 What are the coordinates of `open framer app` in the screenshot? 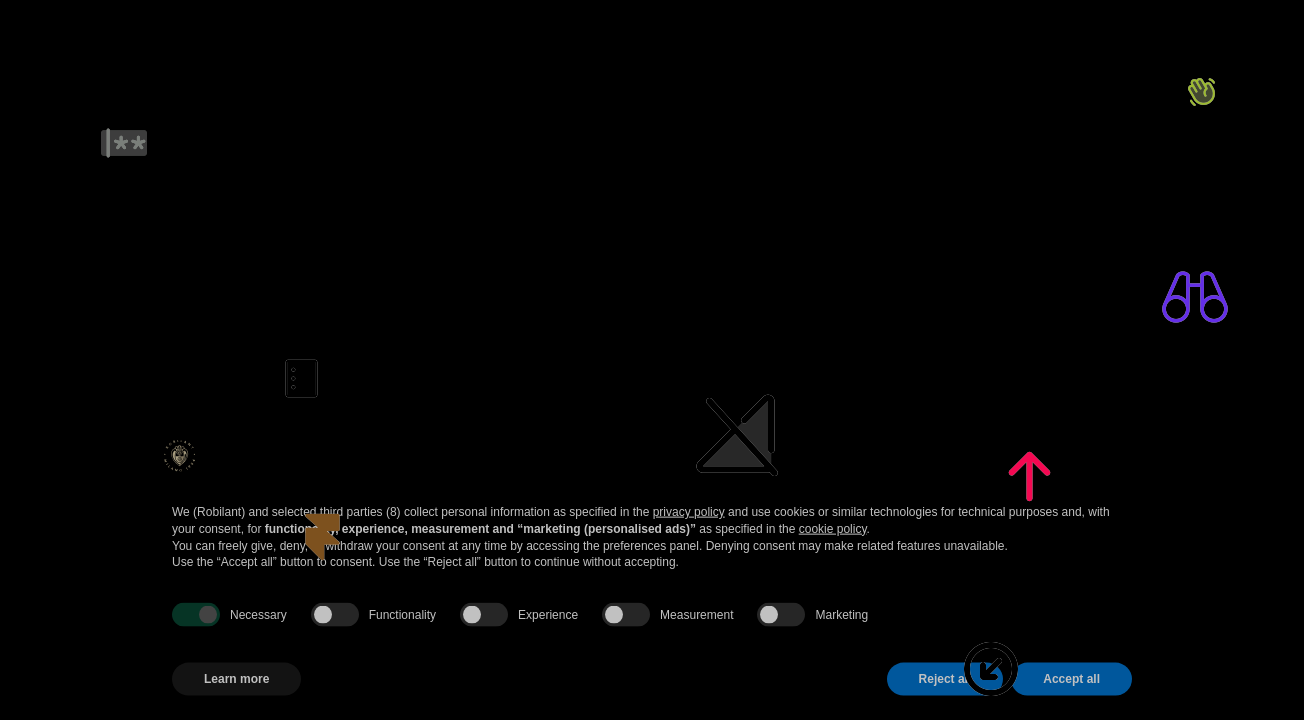 It's located at (322, 534).